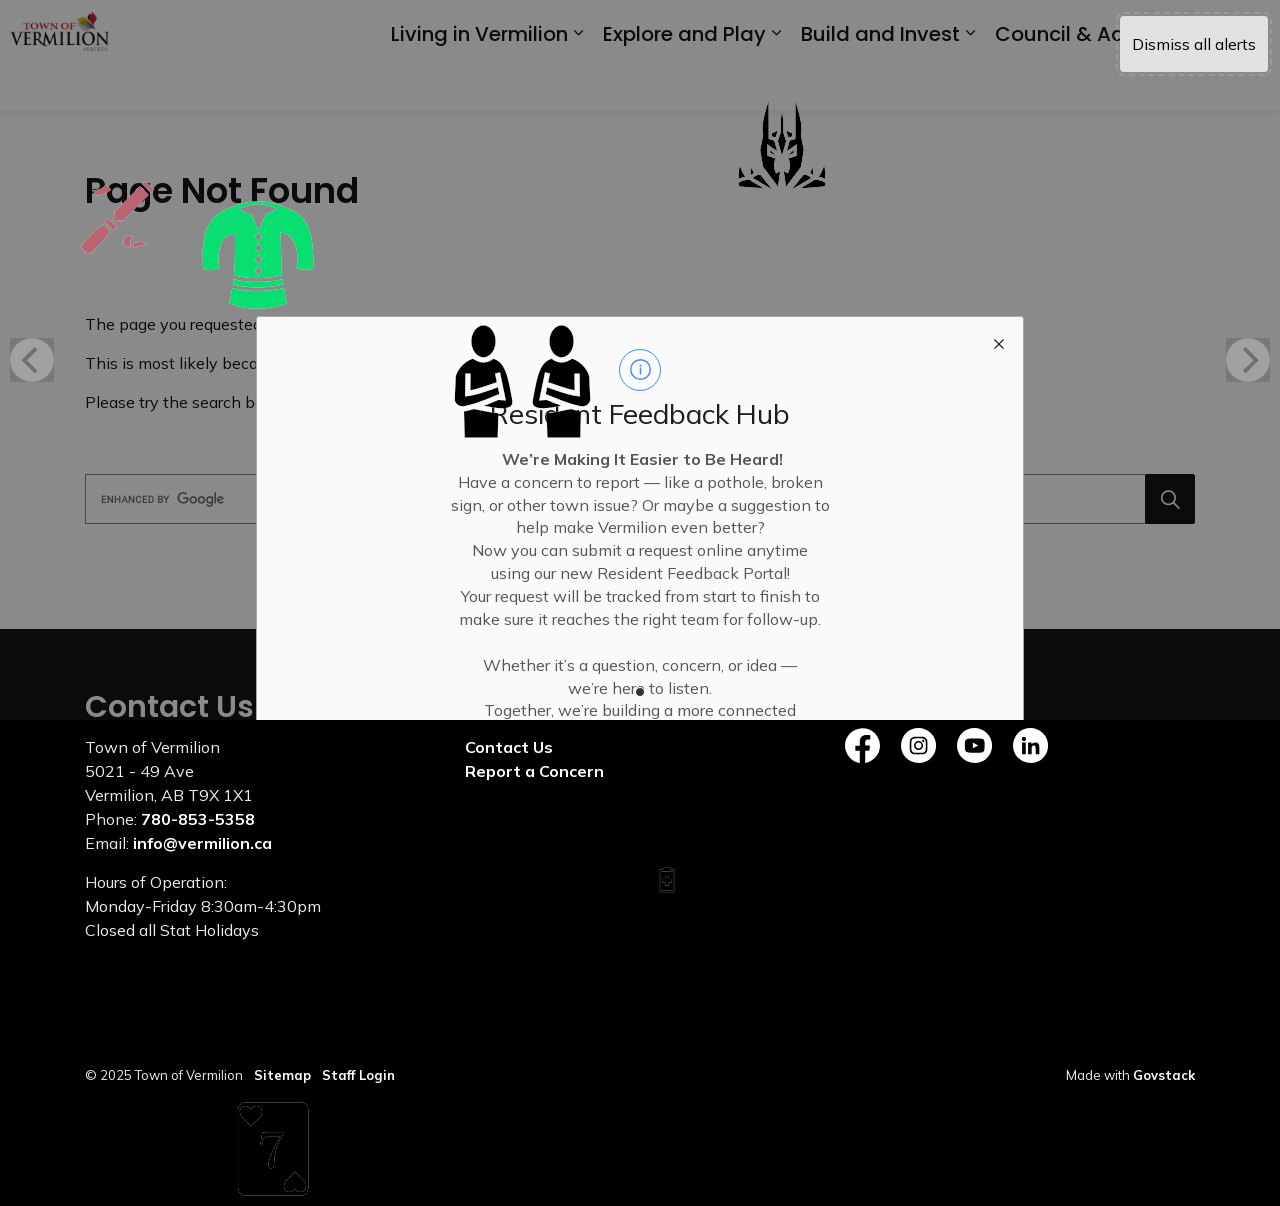  I want to click on select overlord or boss character class, so click(782, 144).